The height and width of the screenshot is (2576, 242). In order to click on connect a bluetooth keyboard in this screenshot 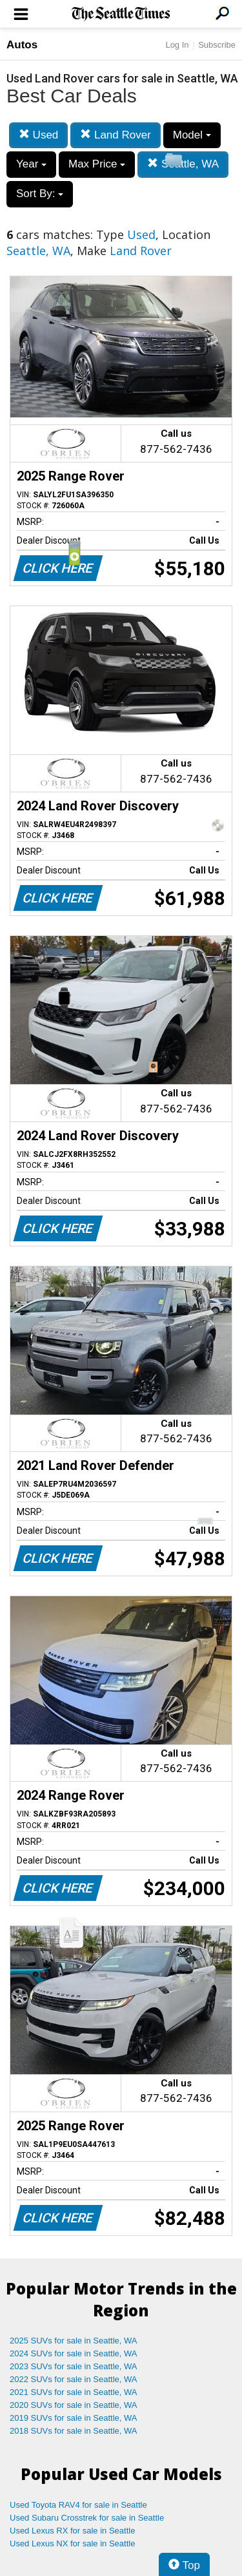, I will do `click(205, 1521)`.